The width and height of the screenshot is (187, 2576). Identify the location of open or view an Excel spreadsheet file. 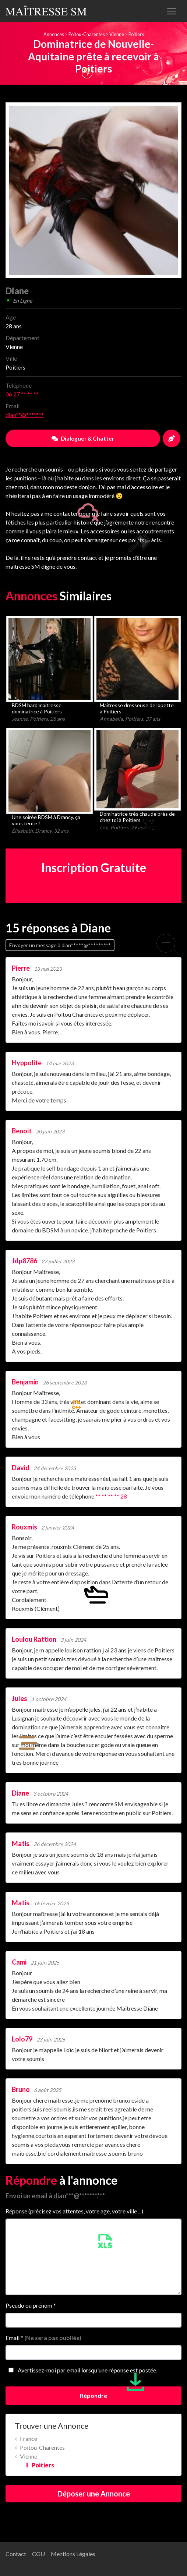
(105, 2241).